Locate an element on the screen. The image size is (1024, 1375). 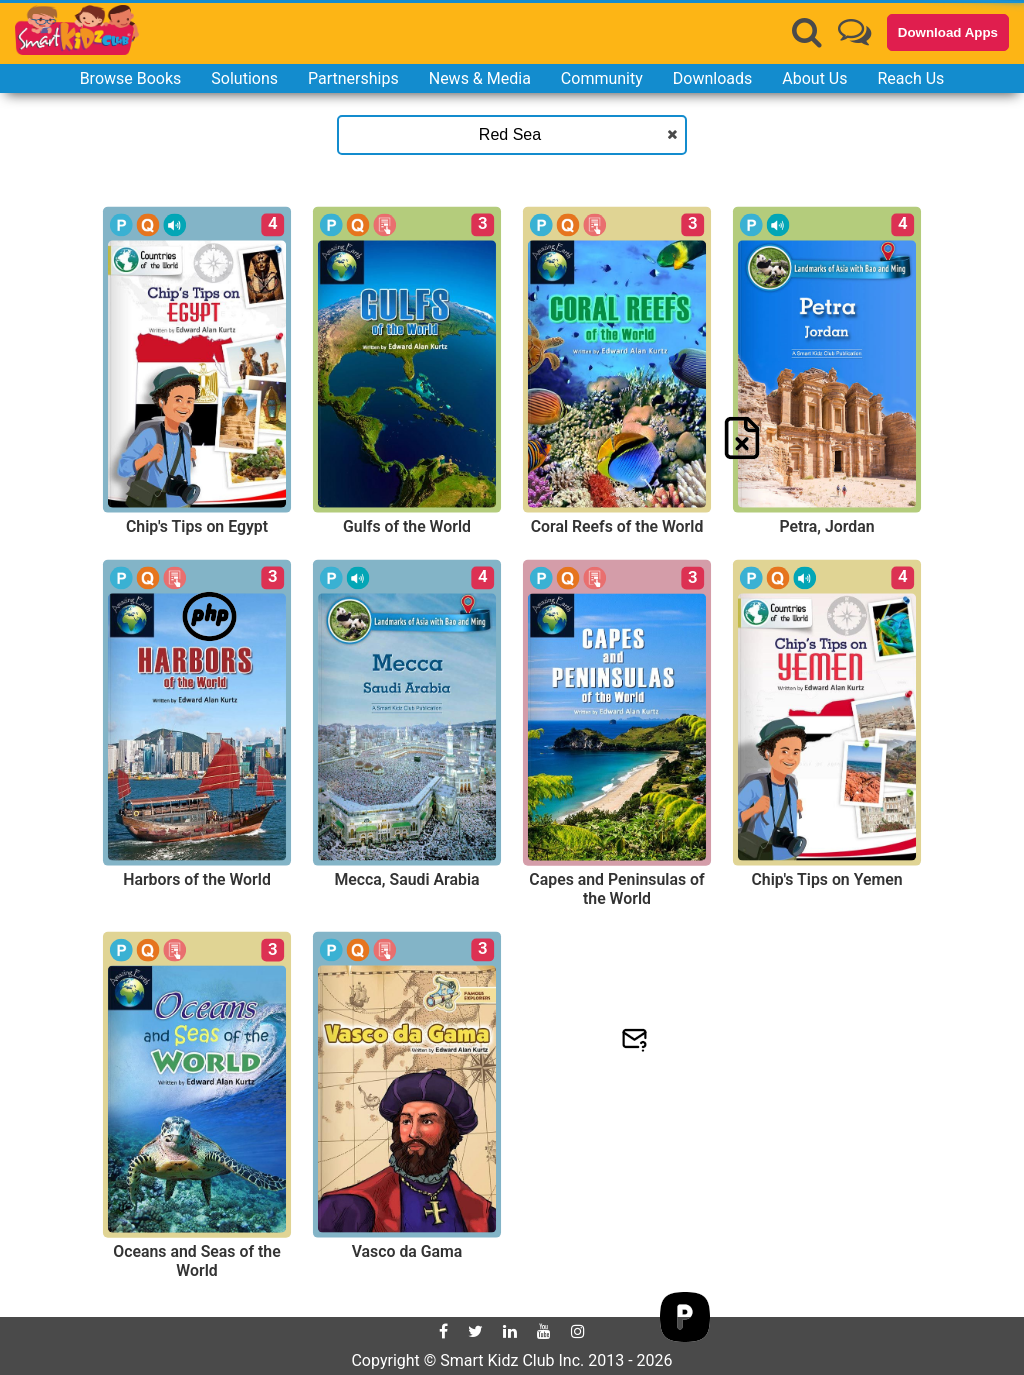
indicates php programming language or technology is located at coordinates (209, 616).